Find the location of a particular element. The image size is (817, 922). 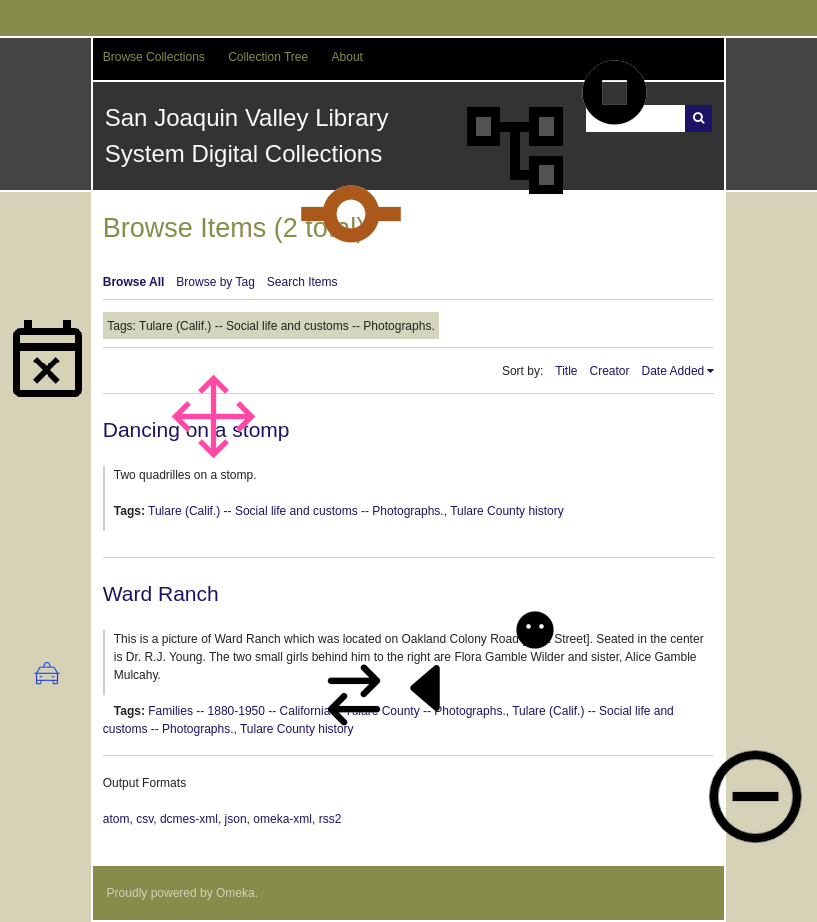

switch between two views or modes is located at coordinates (354, 695).